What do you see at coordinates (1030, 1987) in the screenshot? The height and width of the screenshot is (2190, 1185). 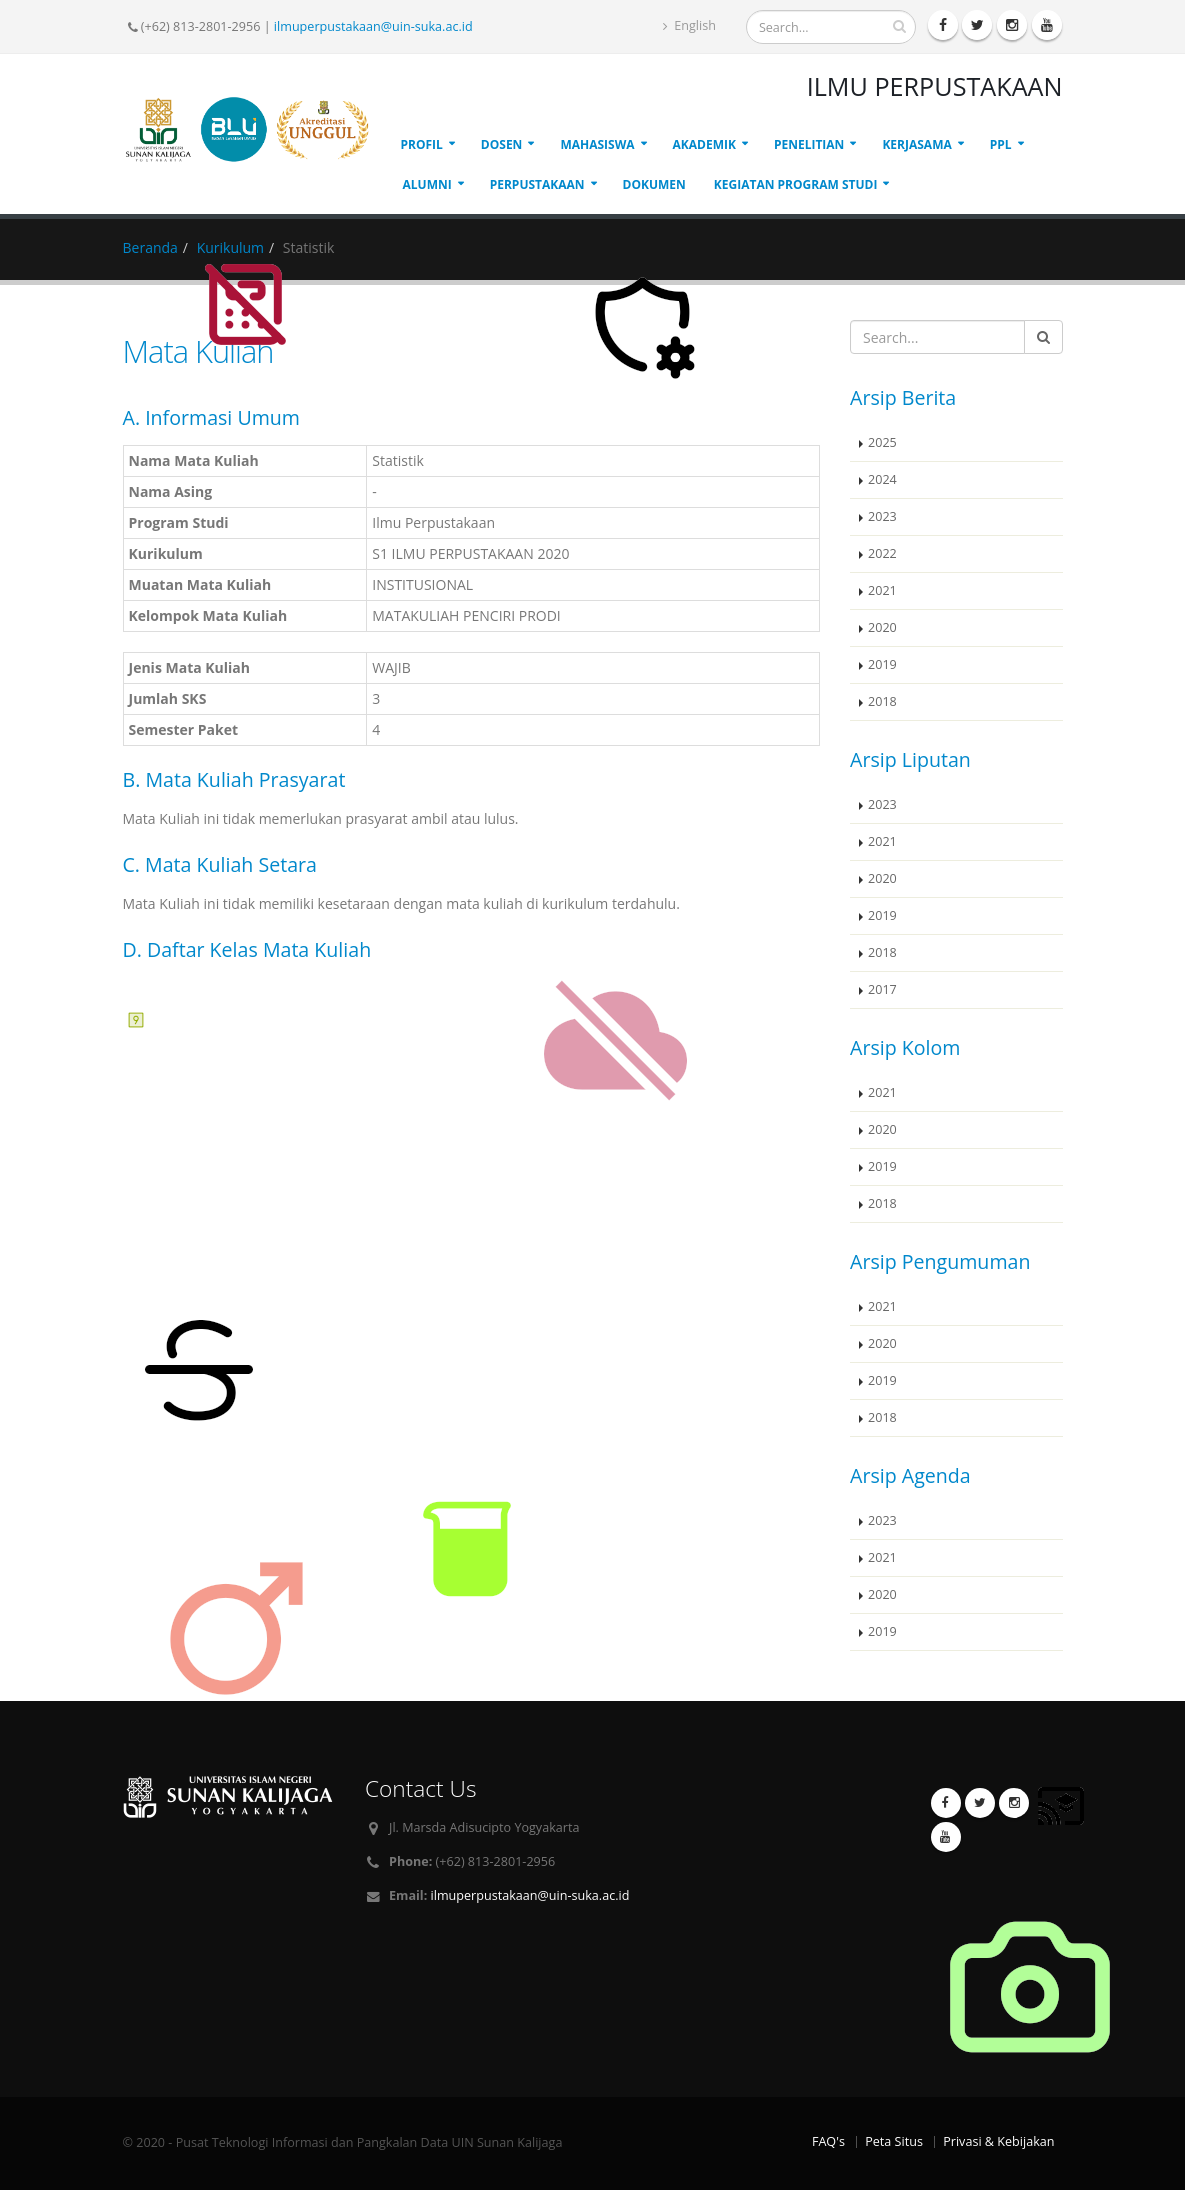 I see `take a photo` at bounding box center [1030, 1987].